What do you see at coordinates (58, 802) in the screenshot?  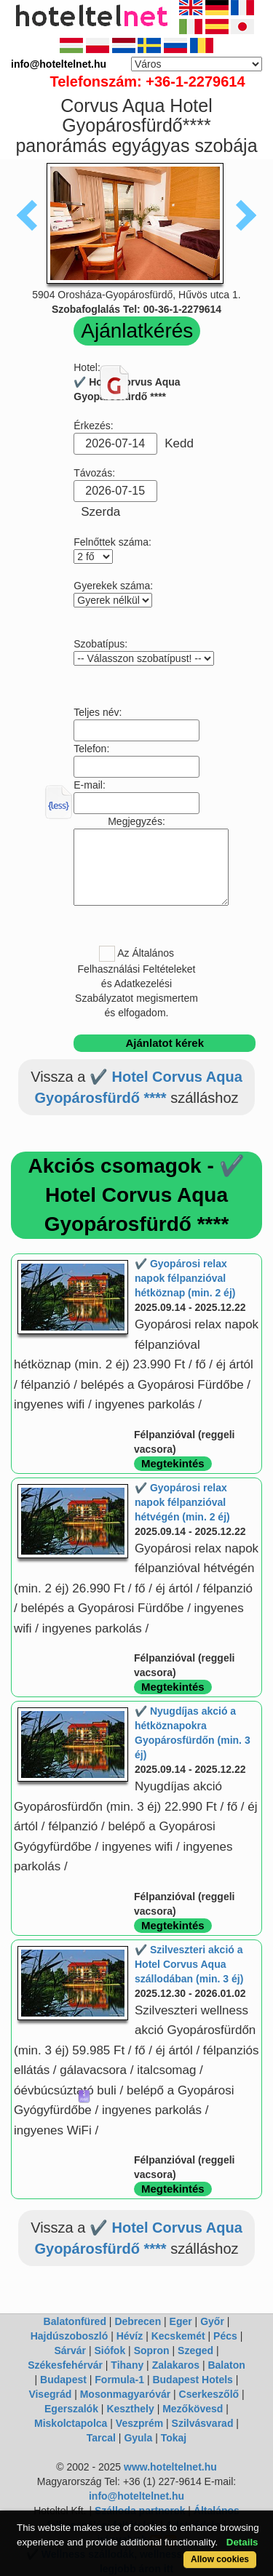 I see `a LESS stylesheet file` at bounding box center [58, 802].